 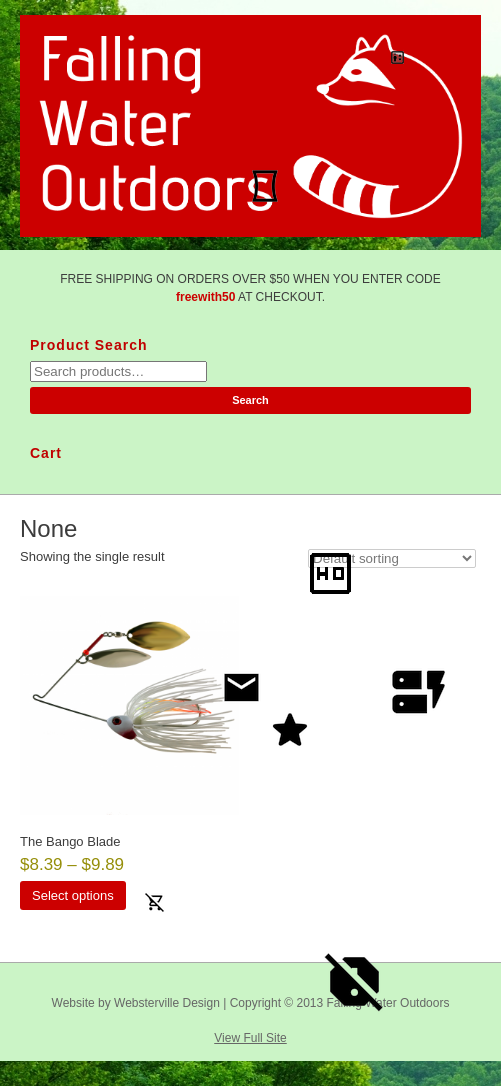 What do you see at coordinates (241, 687) in the screenshot?
I see `mark message as unread` at bounding box center [241, 687].